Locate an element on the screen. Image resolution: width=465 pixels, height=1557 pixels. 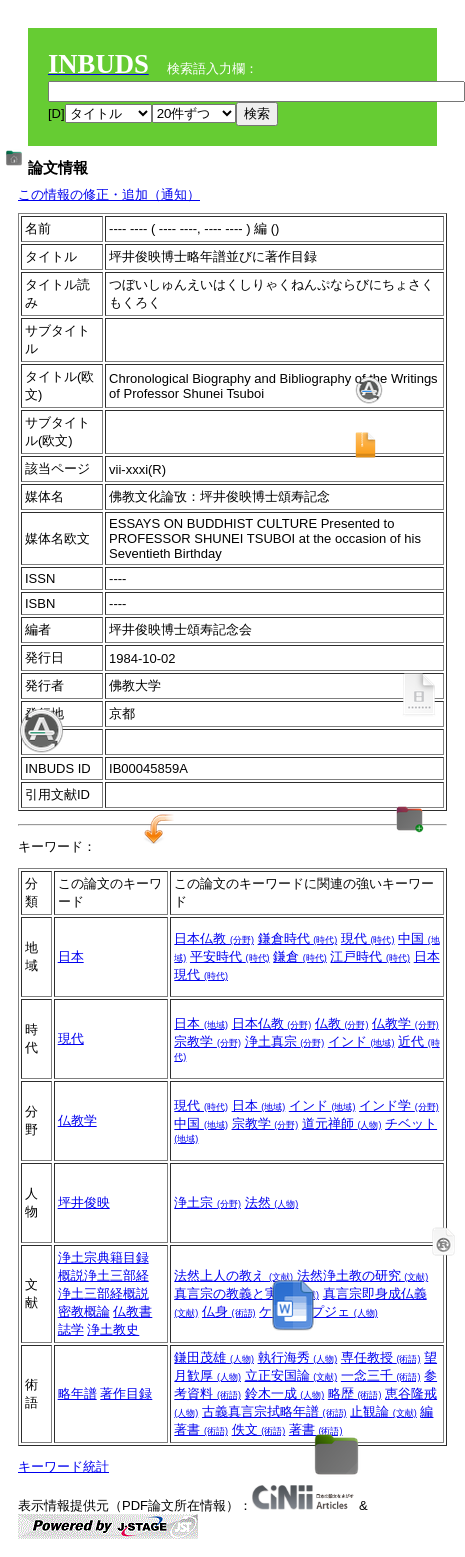
a compressed package or archive file is located at coordinates (365, 445).